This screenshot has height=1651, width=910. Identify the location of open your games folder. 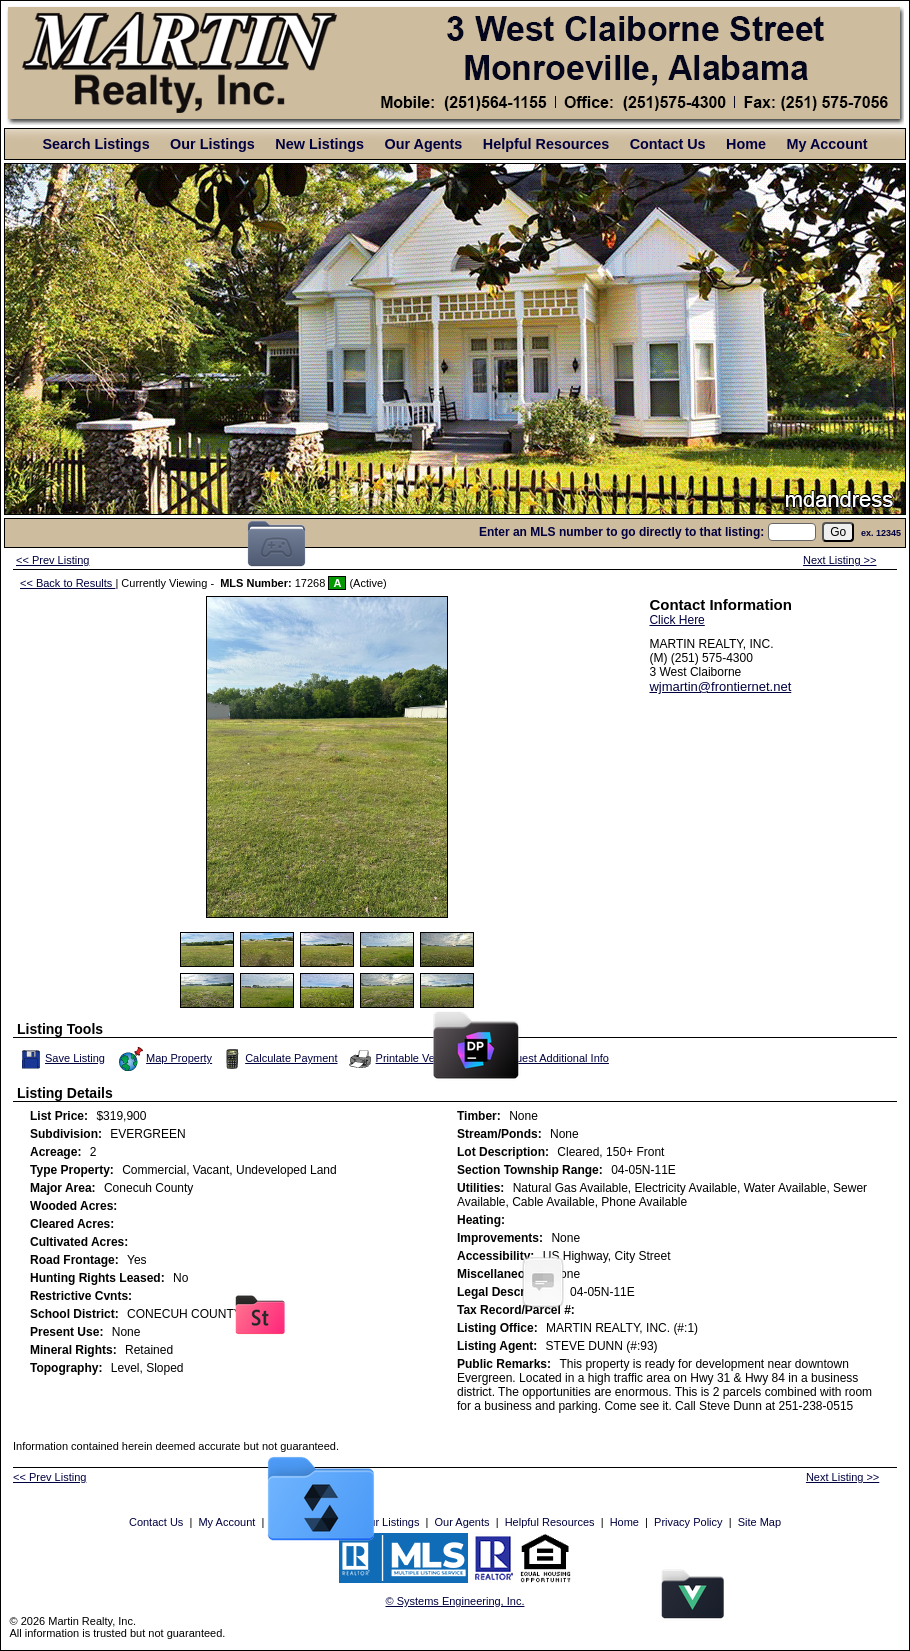
(276, 543).